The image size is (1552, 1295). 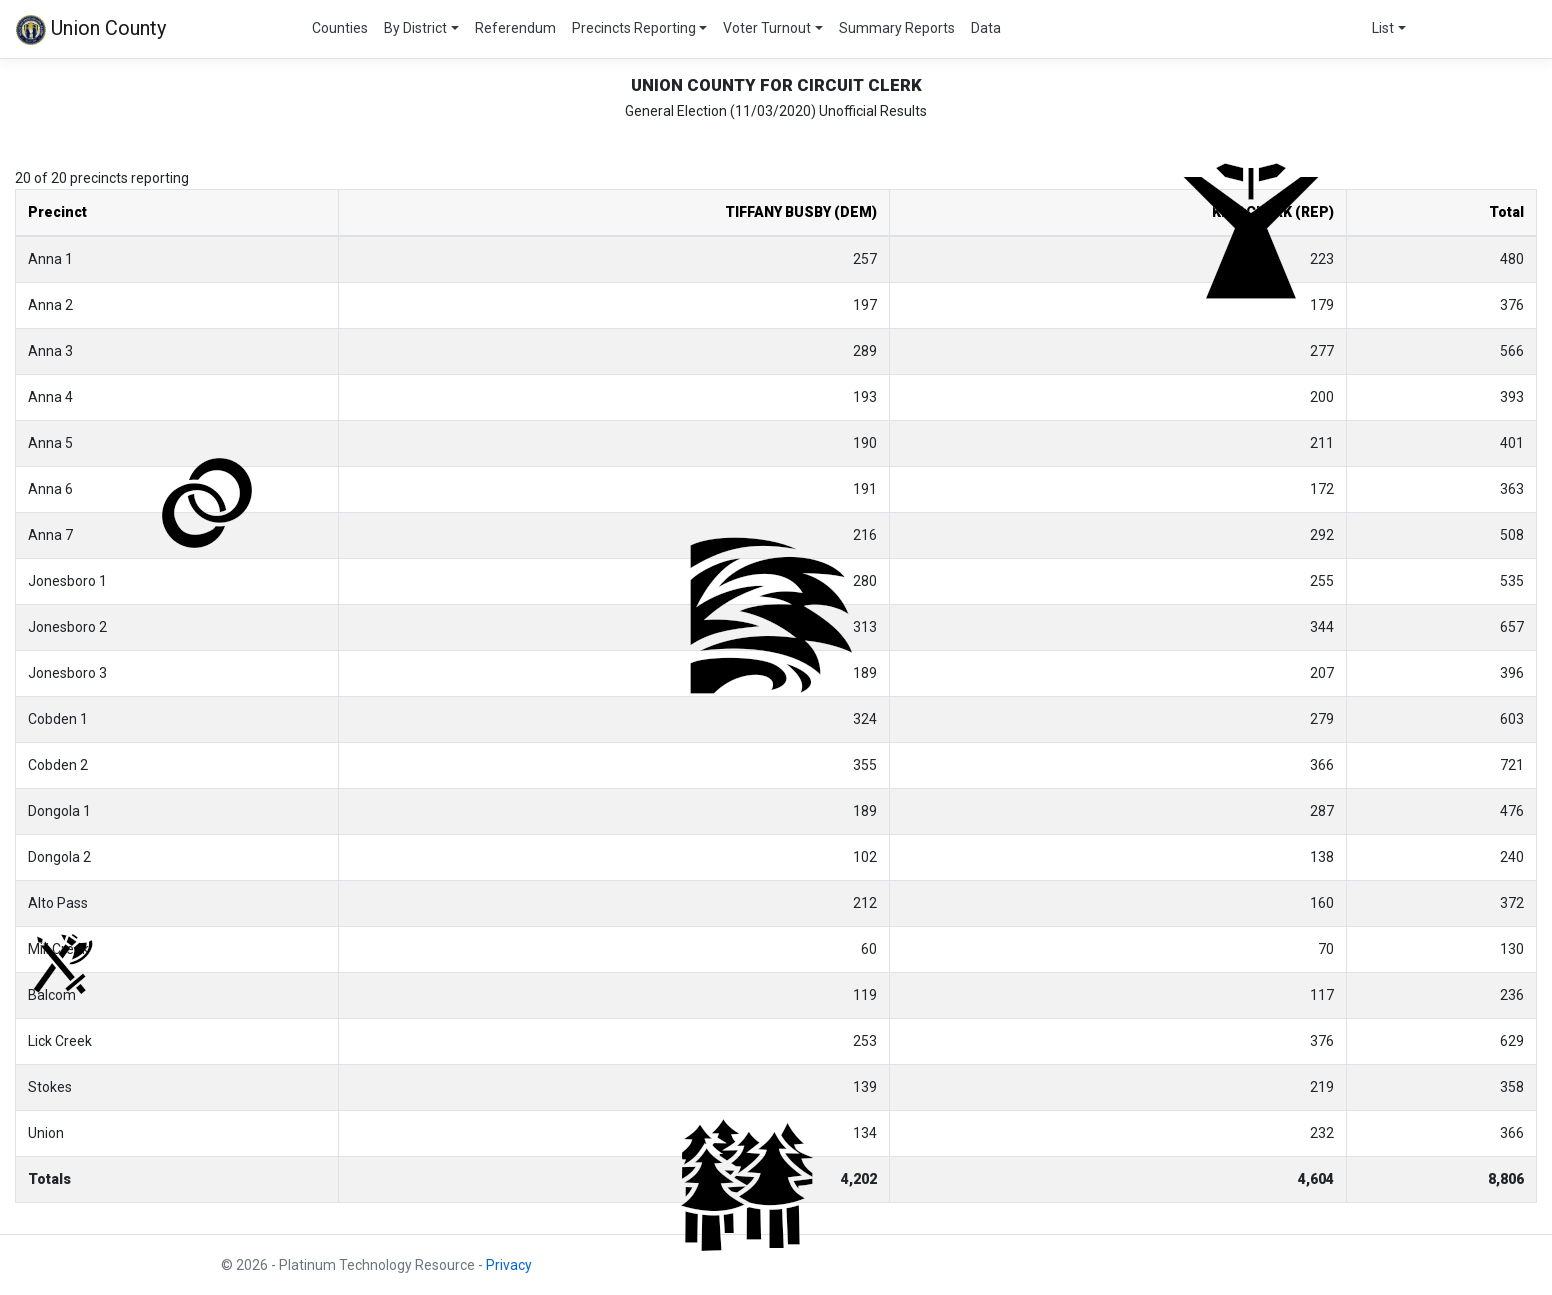 What do you see at coordinates (207, 503) in the screenshot?
I see `view linked or connected accounts` at bounding box center [207, 503].